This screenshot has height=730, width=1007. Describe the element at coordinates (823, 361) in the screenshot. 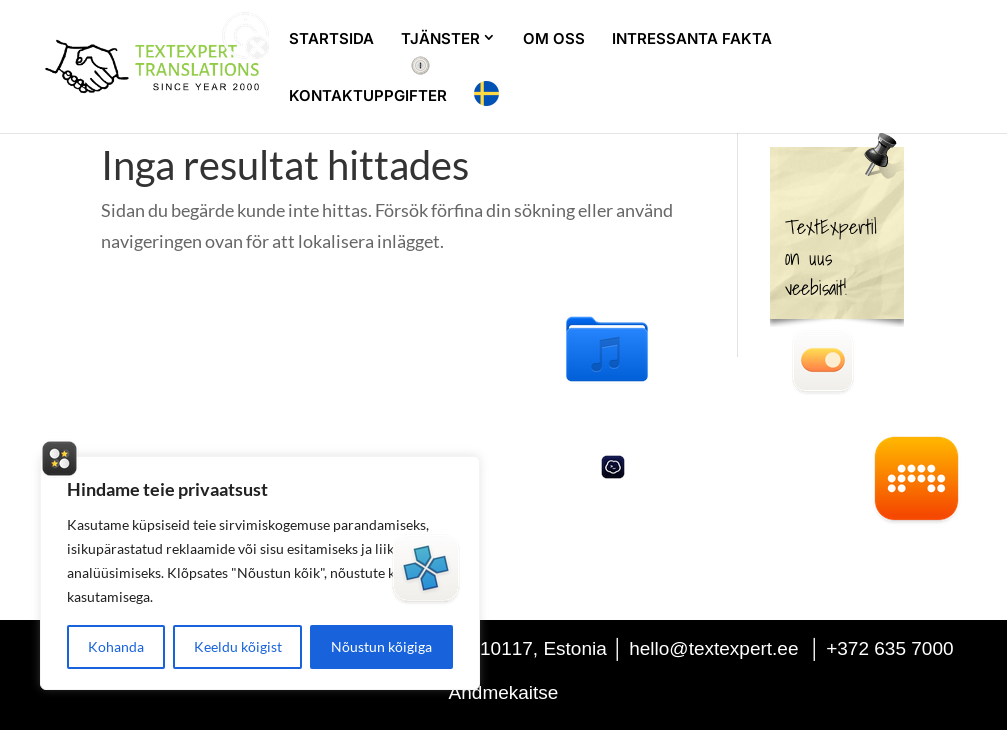

I see `open system control center settings` at that location.